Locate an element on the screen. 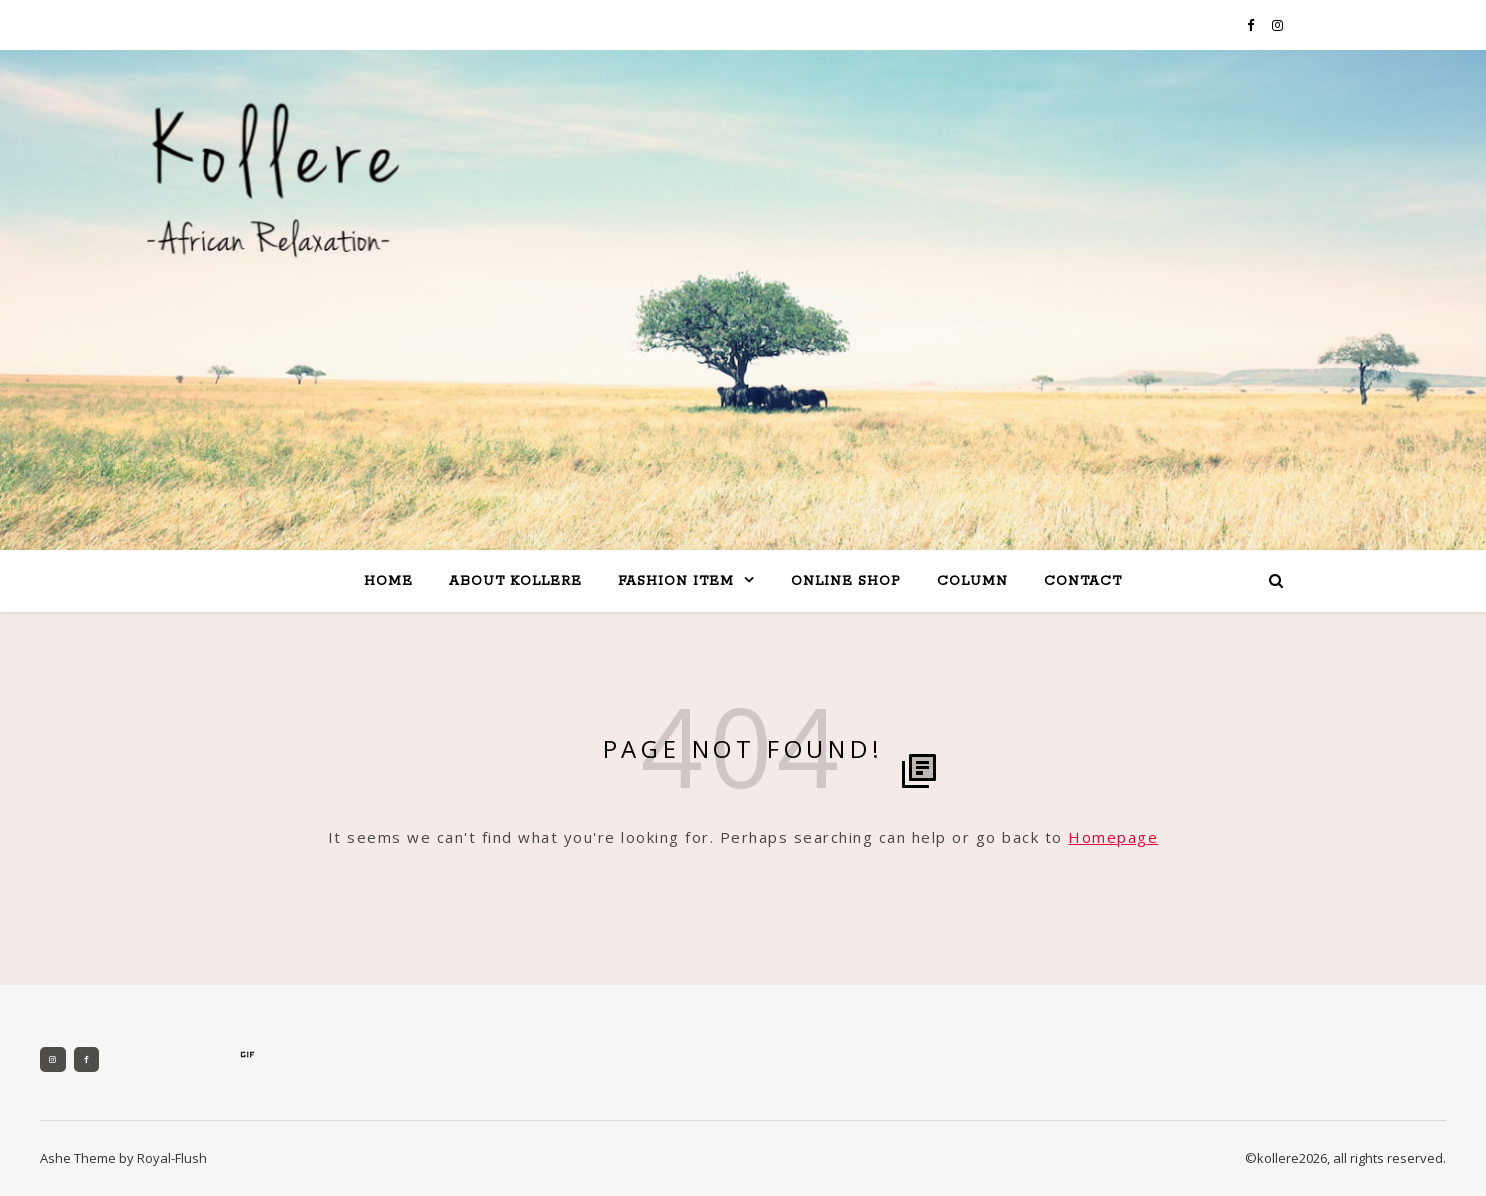 The height and width of the screenshot is (1196, 1486). access your library or reading list is located at coordinates (919, 771).